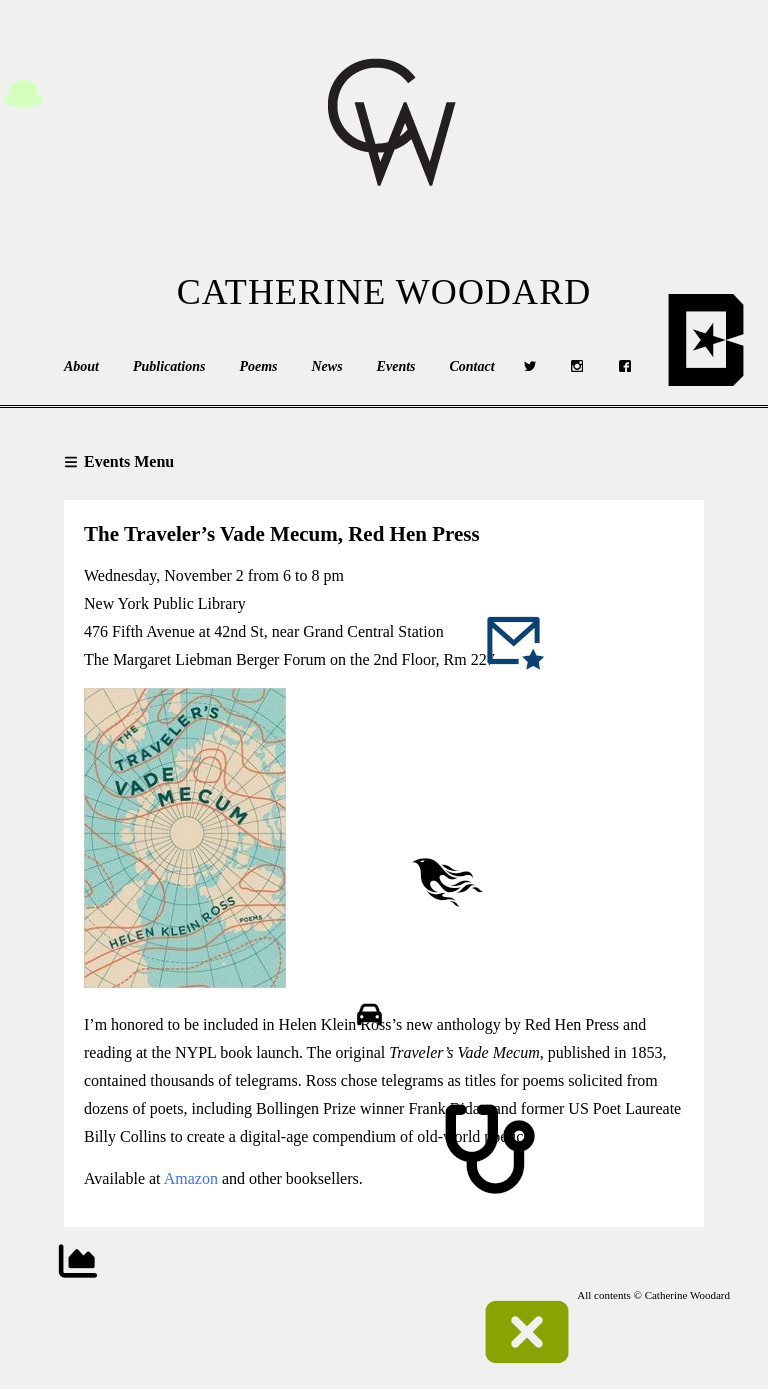 The width and height of the screenshot is (768, 1389). I want to click on open beatstars music marketplace, so click(706, 340).